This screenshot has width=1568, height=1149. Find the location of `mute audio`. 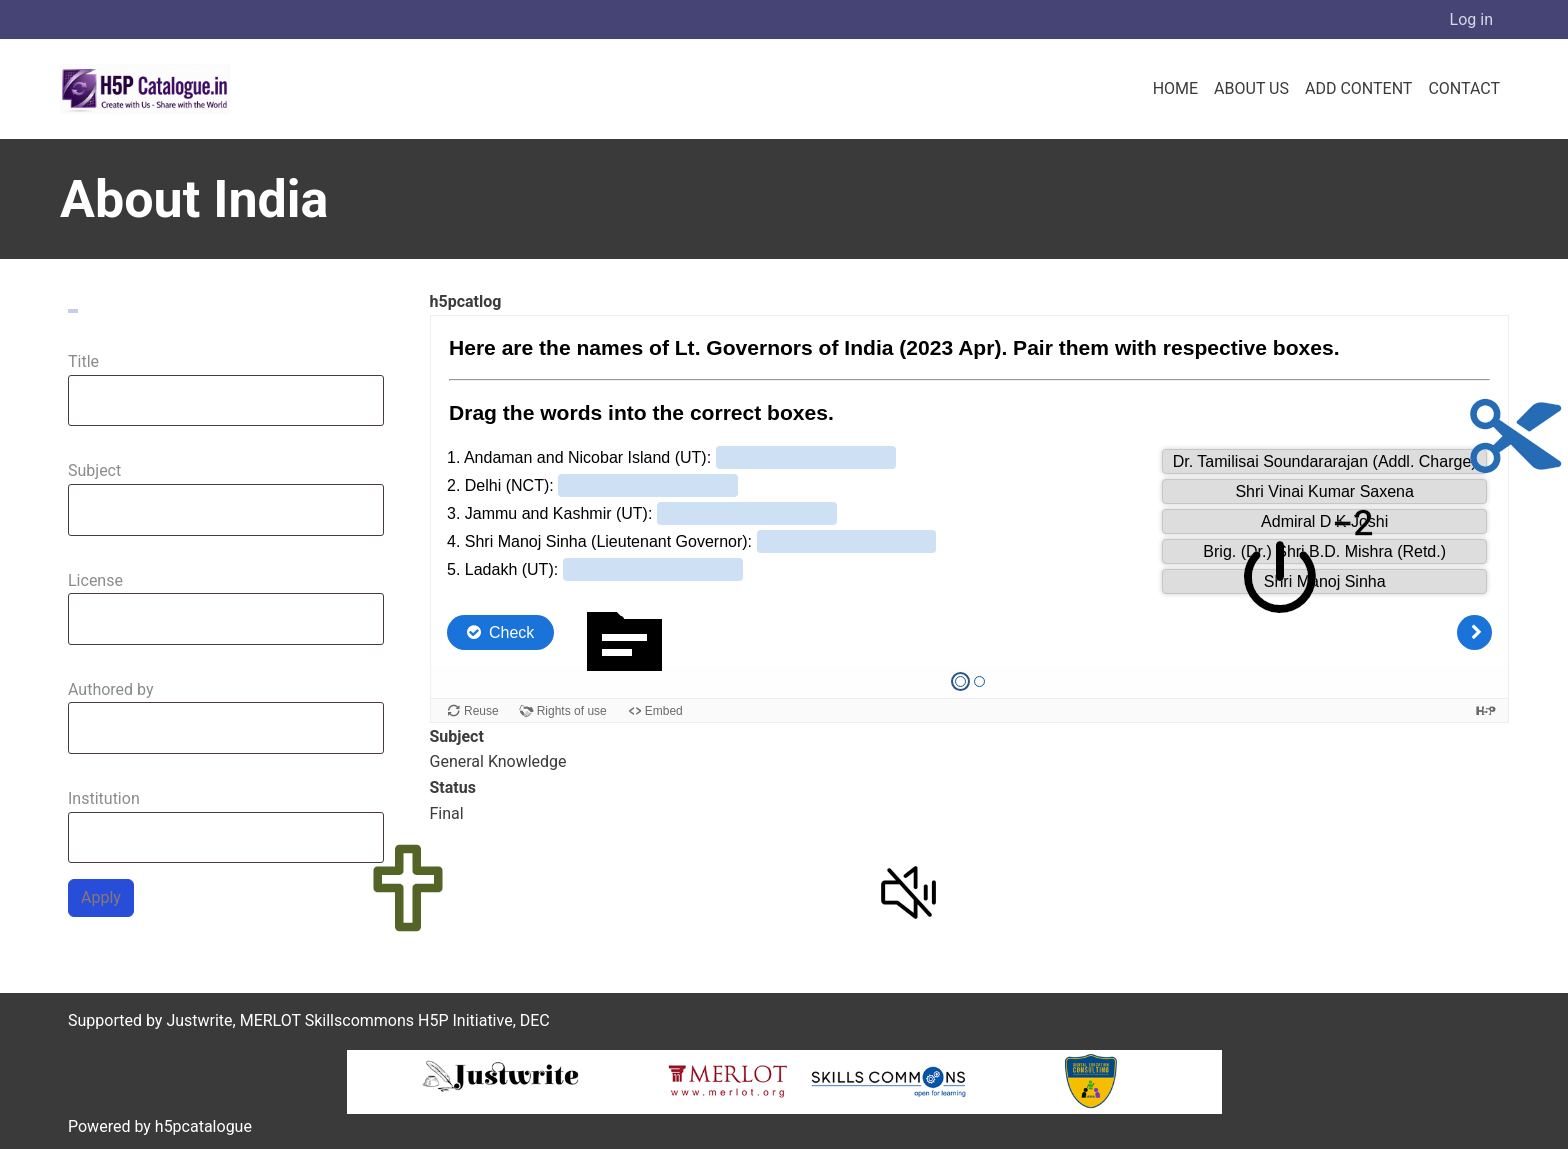

mute audio is located at coordinates (907, 892).